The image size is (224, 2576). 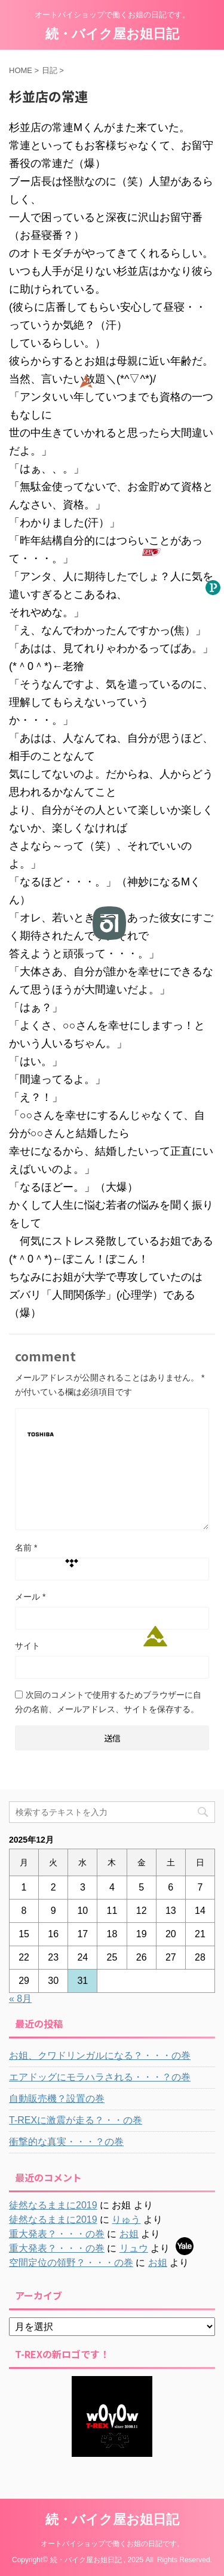 I want to click on yale university branding or affiliation, so click(x=185, y=2246).